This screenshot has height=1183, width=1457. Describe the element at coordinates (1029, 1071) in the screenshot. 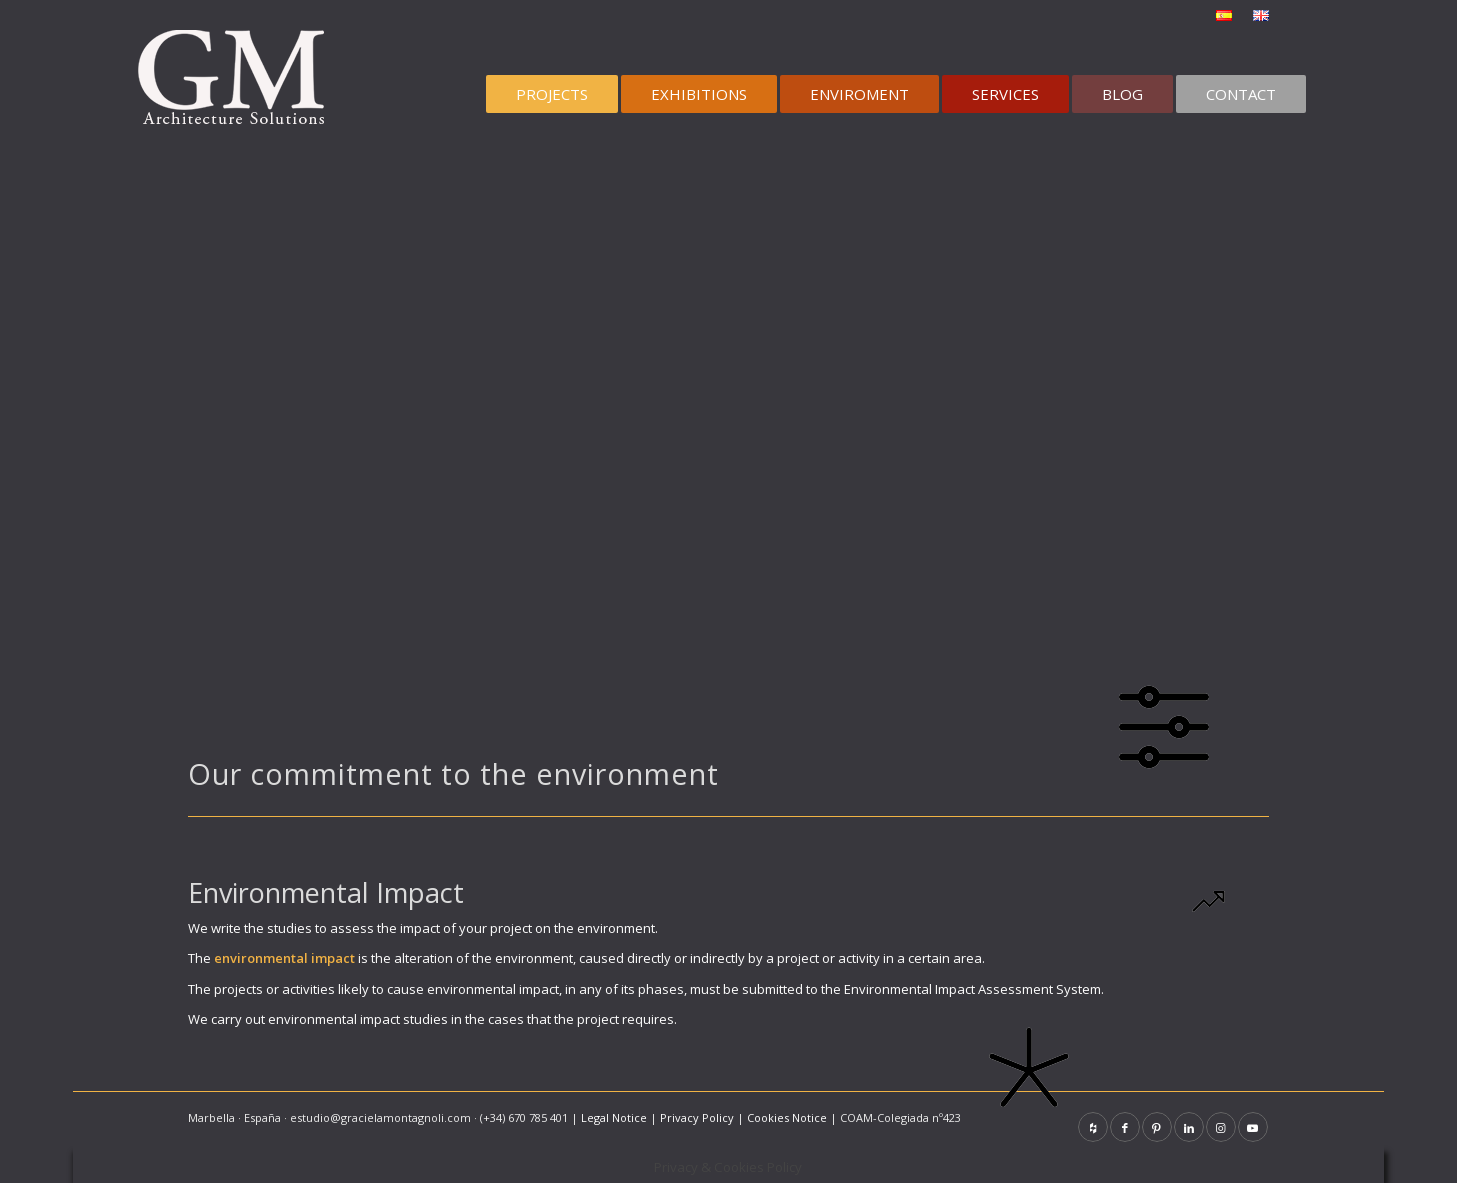

I see `indicates a required field in a form` at that location.